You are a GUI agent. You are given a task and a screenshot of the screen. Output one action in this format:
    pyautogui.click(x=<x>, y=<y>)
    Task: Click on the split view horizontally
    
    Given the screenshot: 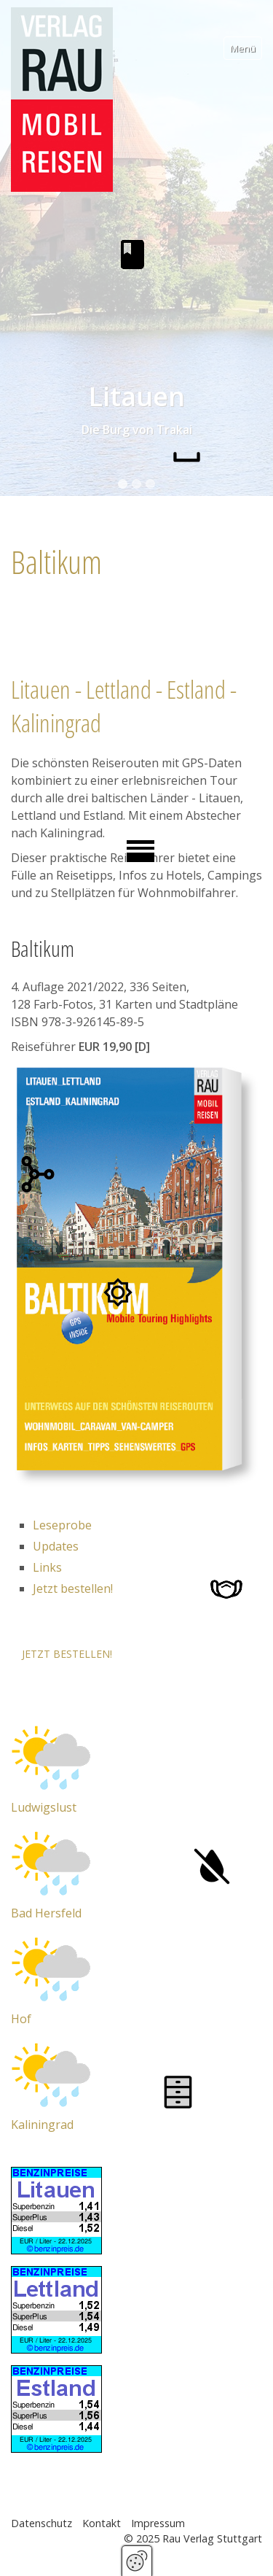 What is the action you would take?
    pyautogui.click(x=141, y=851)
    